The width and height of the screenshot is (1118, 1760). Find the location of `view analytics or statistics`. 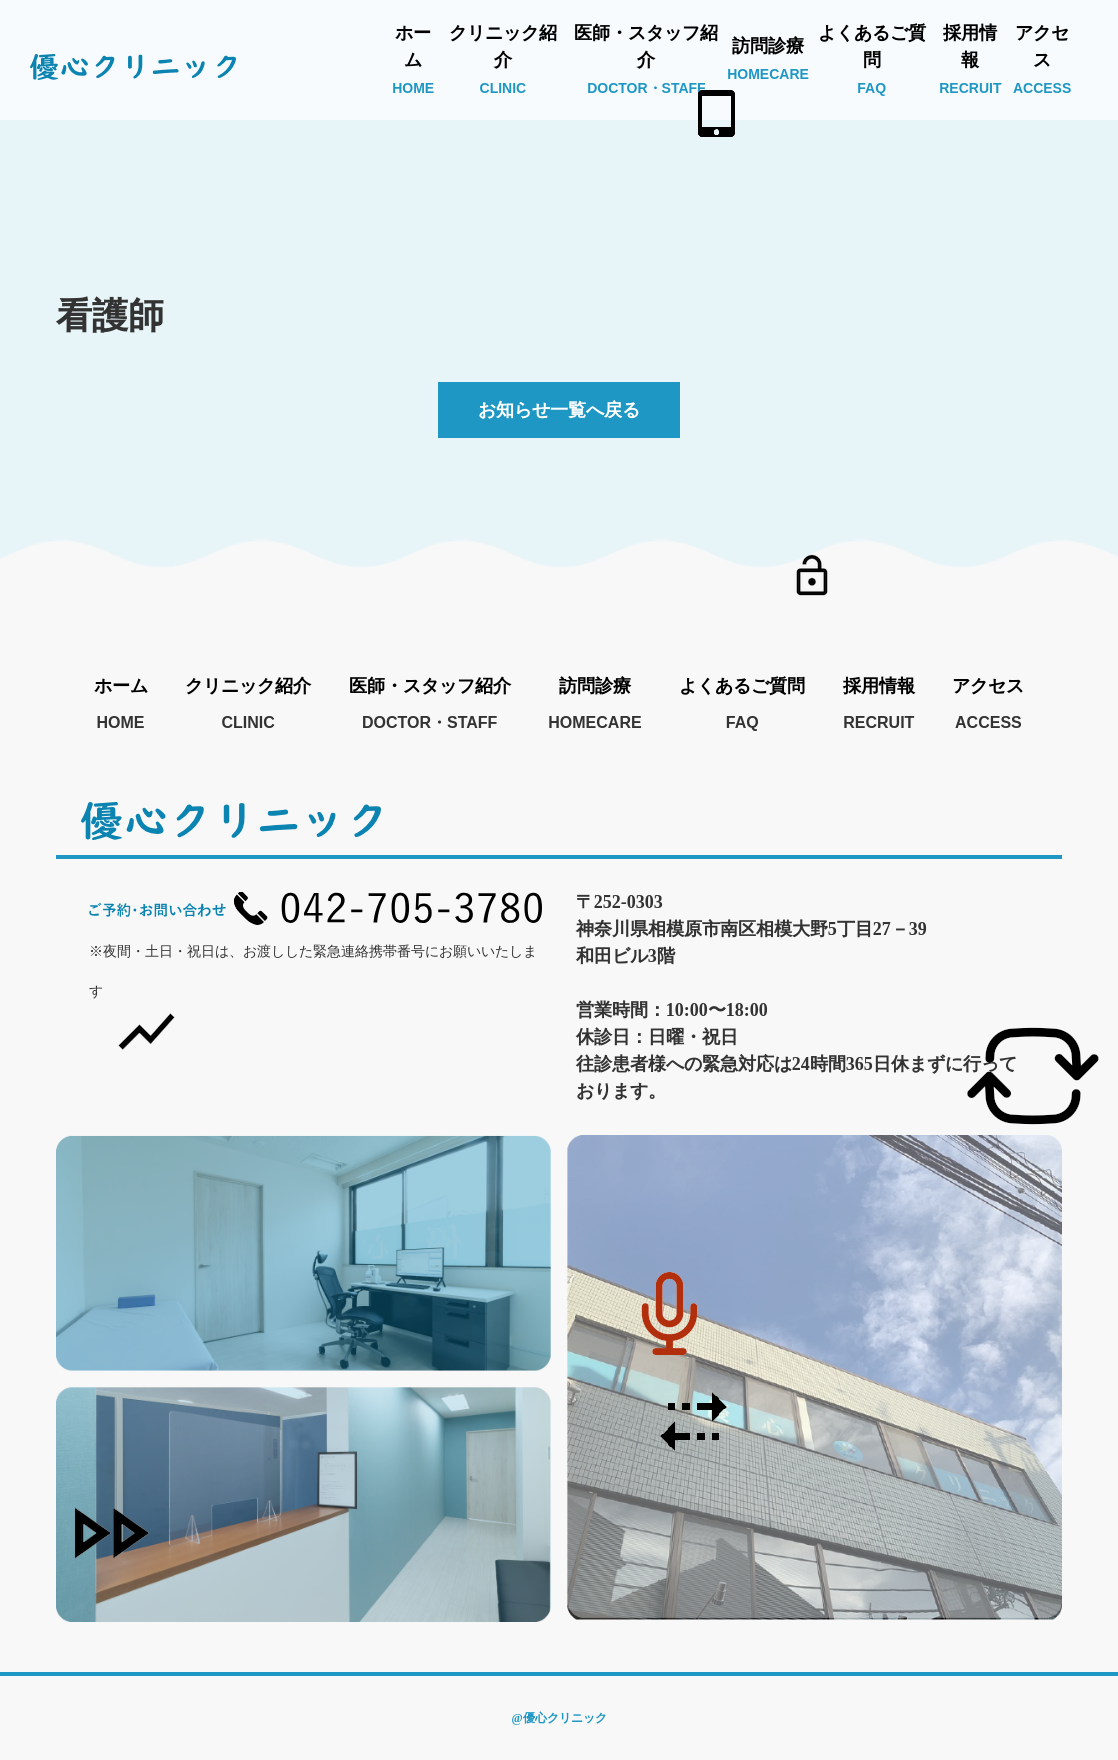

view analytics or statistics is located at coordinates (146, 1031).